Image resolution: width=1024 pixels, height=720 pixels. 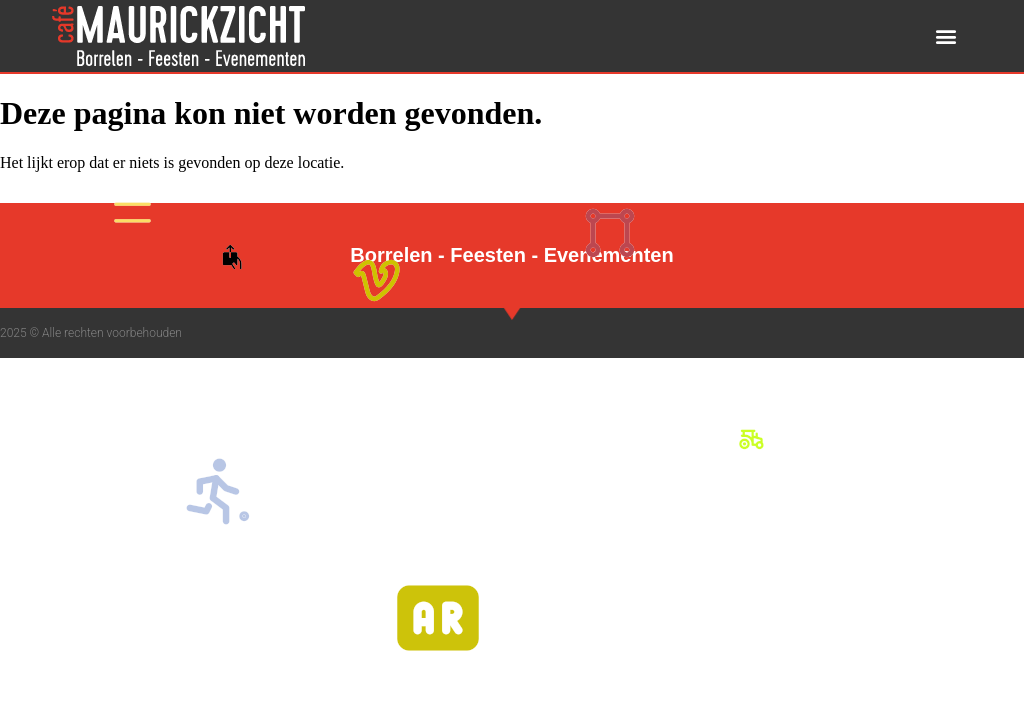 What do you see at coordinates (231, 257) in the screenshot?
I see `deposit or submit an item` at bounding box center [231, 257].